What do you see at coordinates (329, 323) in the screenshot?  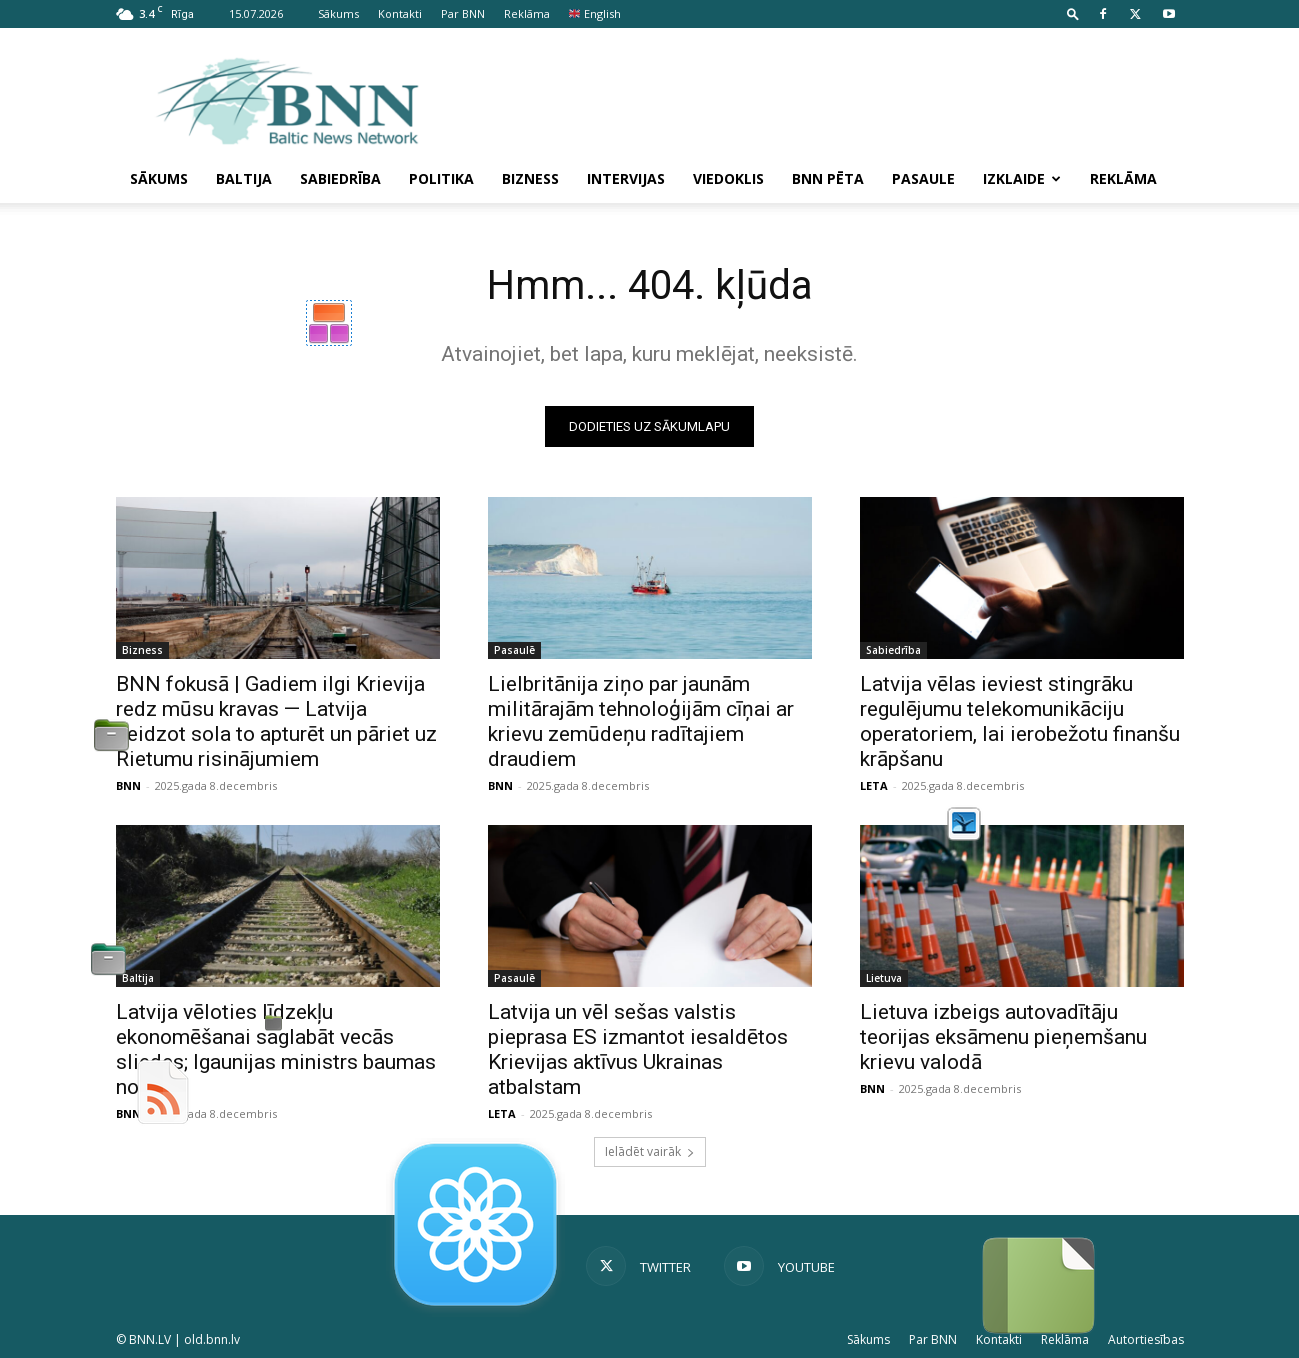 I see `select all items in the current view` at bounding box center [329, 323].